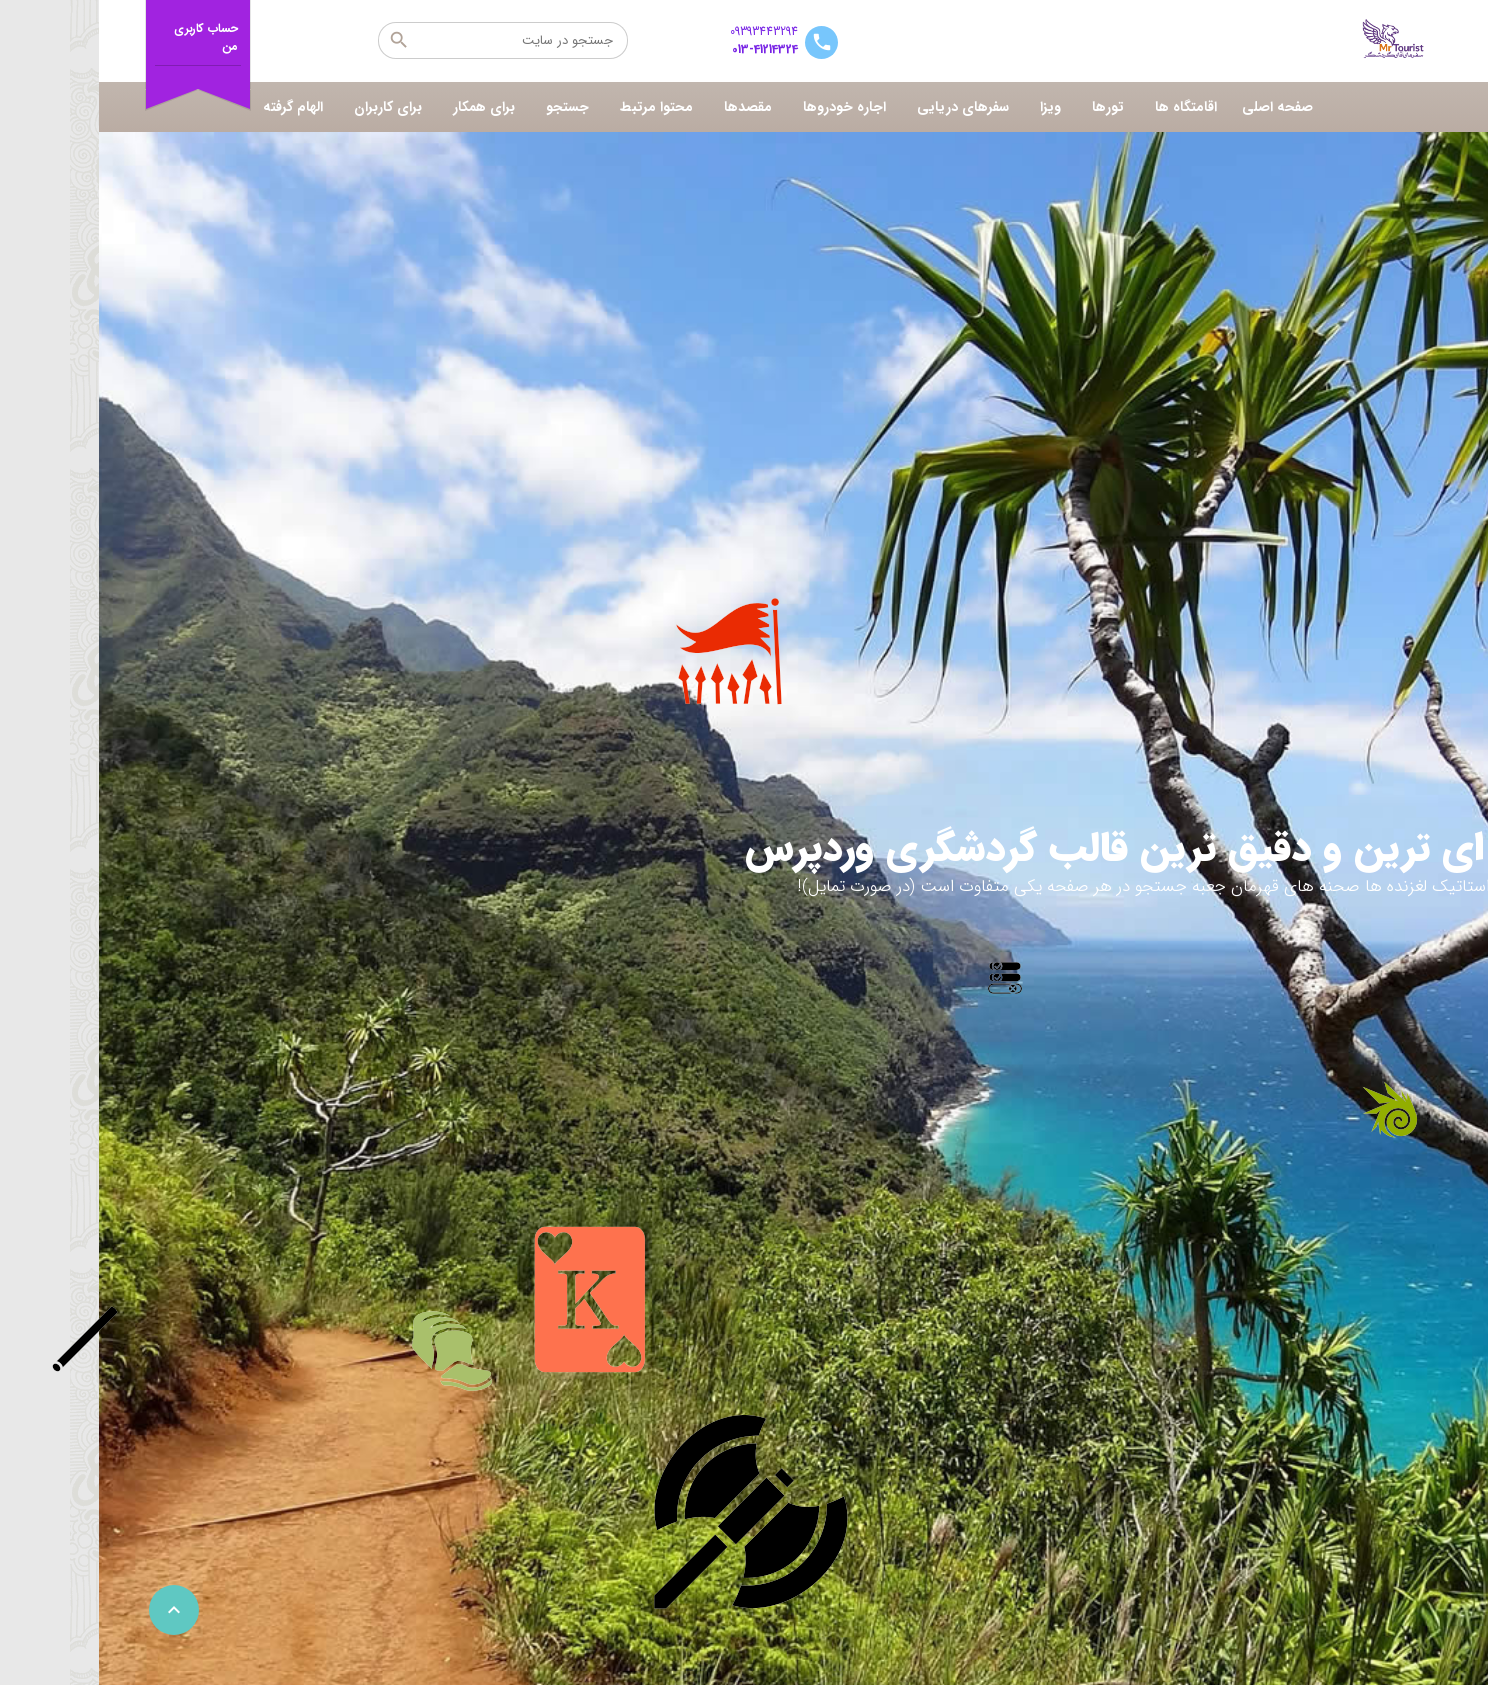 The width and height of the screenshot is (1488, 1685). Describe the element at coordinates (750, 1511) in the screenshot. I see `equip or select a battle axe weapon` at that location.